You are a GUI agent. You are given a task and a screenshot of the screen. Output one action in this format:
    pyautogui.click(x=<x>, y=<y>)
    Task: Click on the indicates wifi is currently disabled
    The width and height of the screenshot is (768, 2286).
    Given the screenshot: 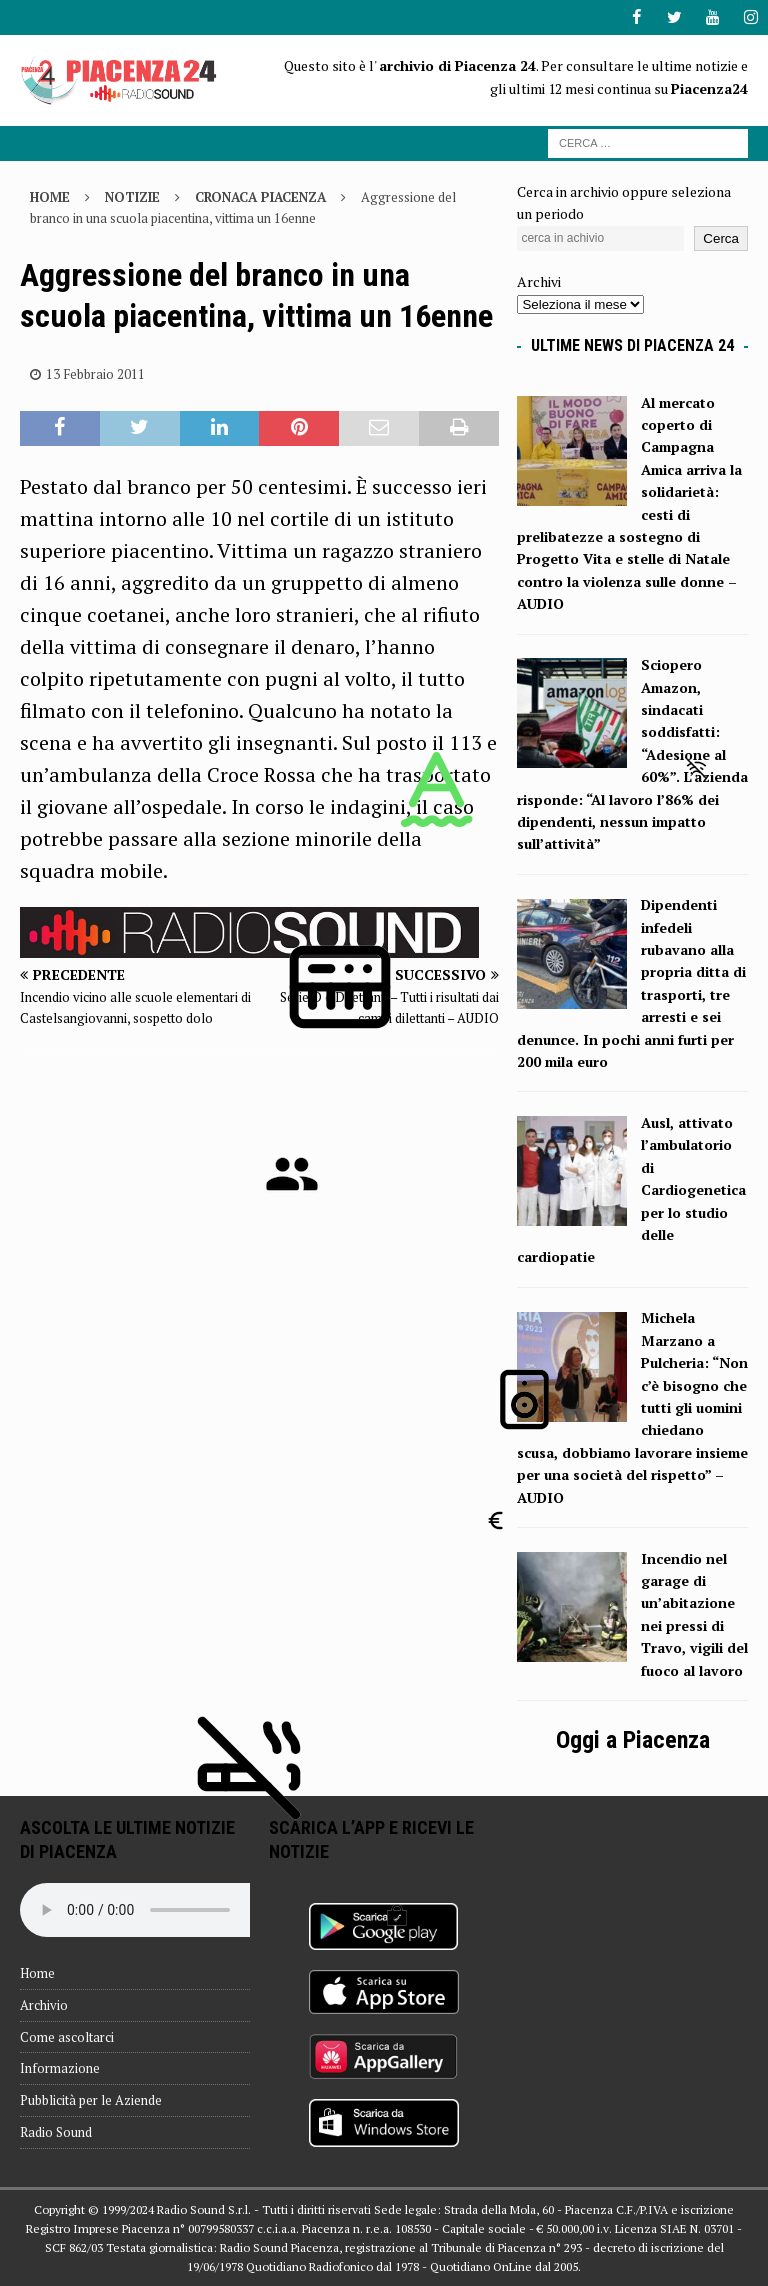 What is the action you would take?
    pyautogui.click(x=696, y=768)
    